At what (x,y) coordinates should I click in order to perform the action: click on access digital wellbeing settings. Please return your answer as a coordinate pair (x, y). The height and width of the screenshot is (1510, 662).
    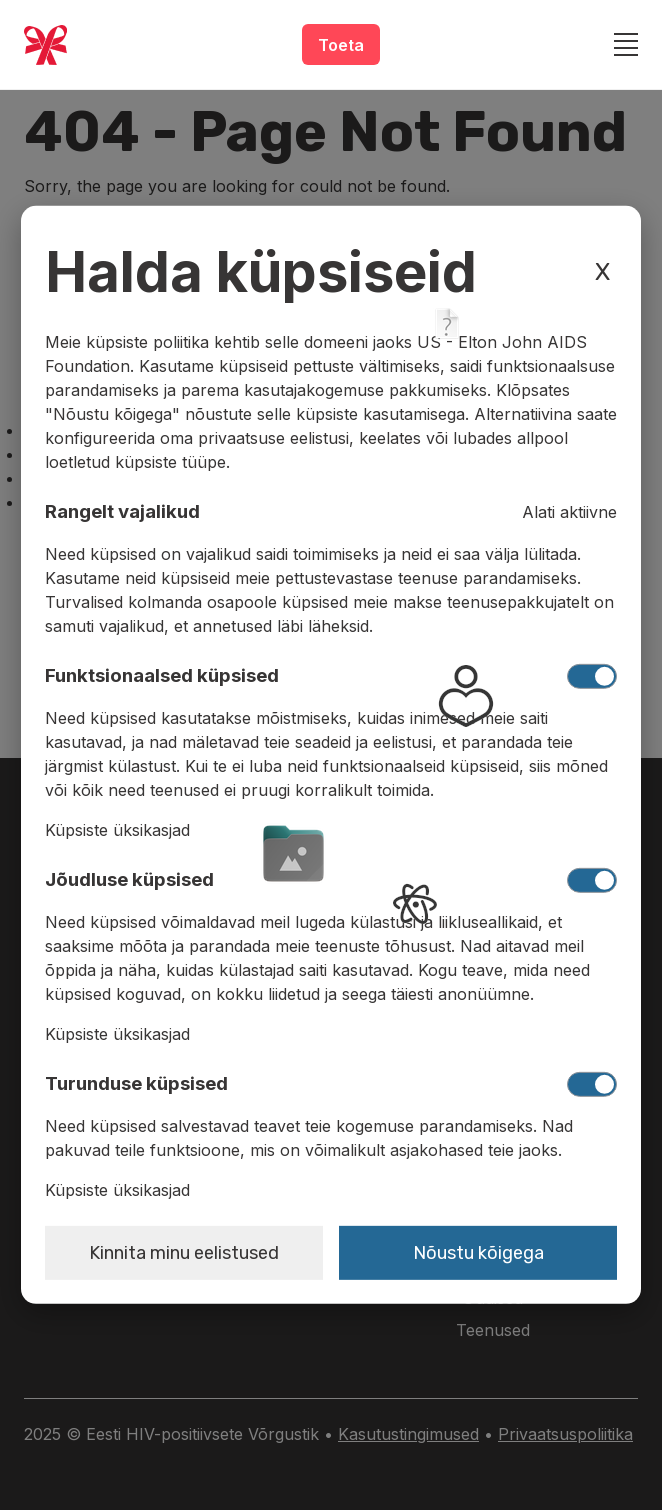
    Looking at the image, I should click on (466, 696).